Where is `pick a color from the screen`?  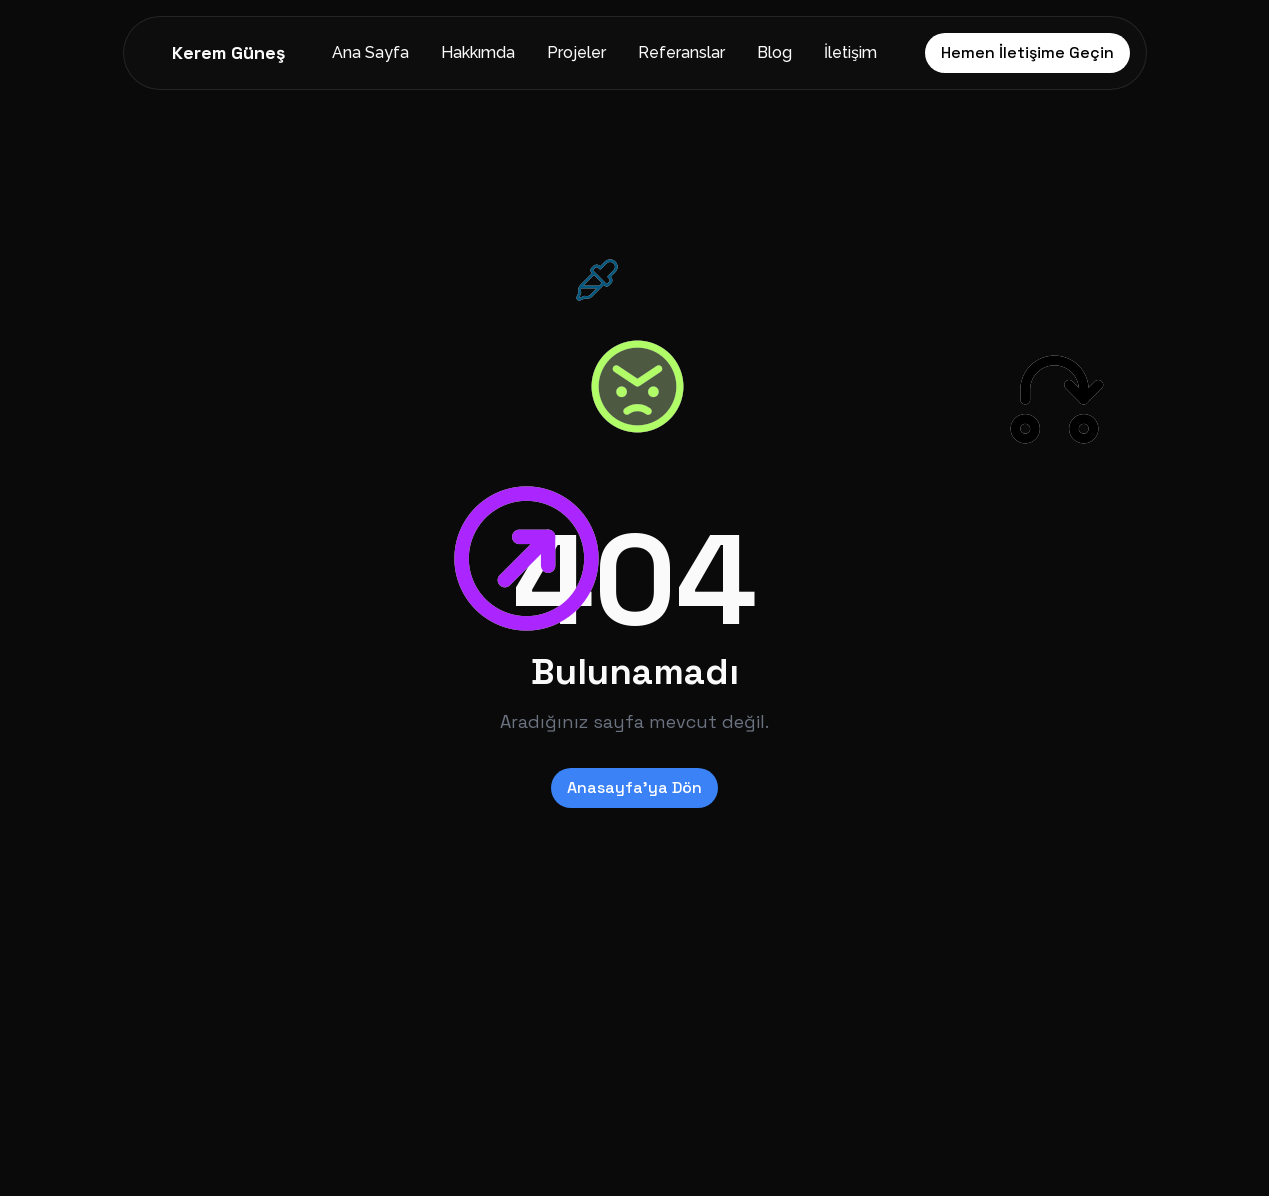 pick a color from the screen is located at coordinates (597, 280).